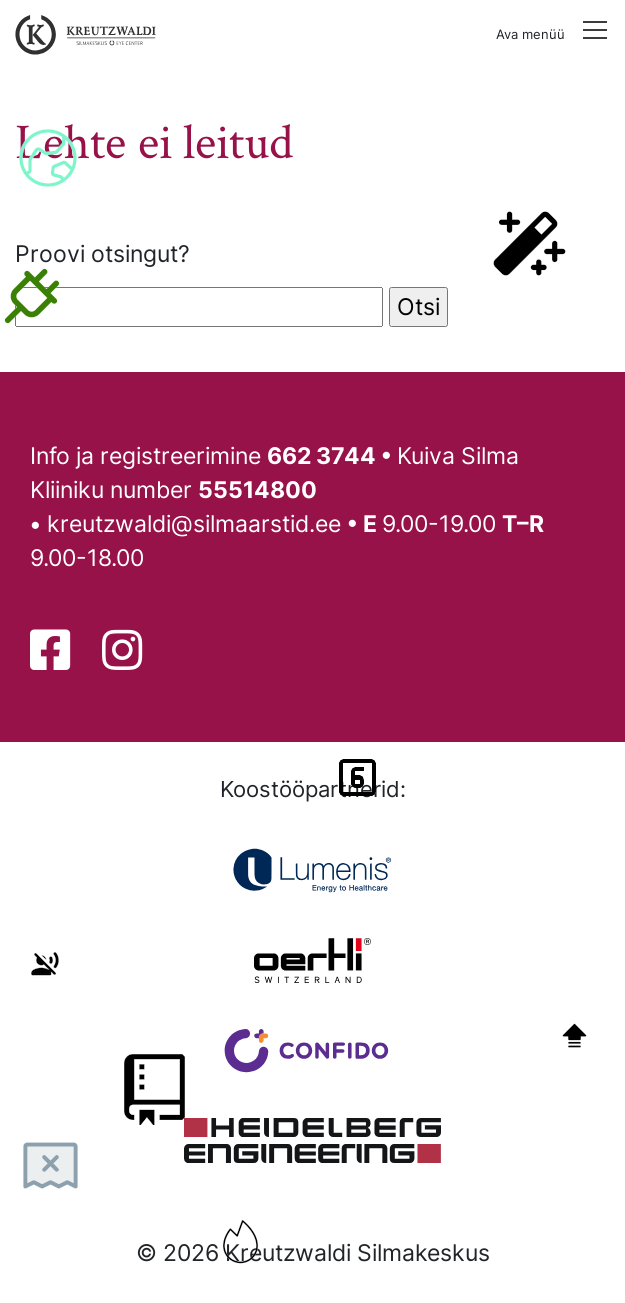 This screenshot has width=625, height=1303. I want to click on apply automatic enhancements or effects, so click(525, 243).